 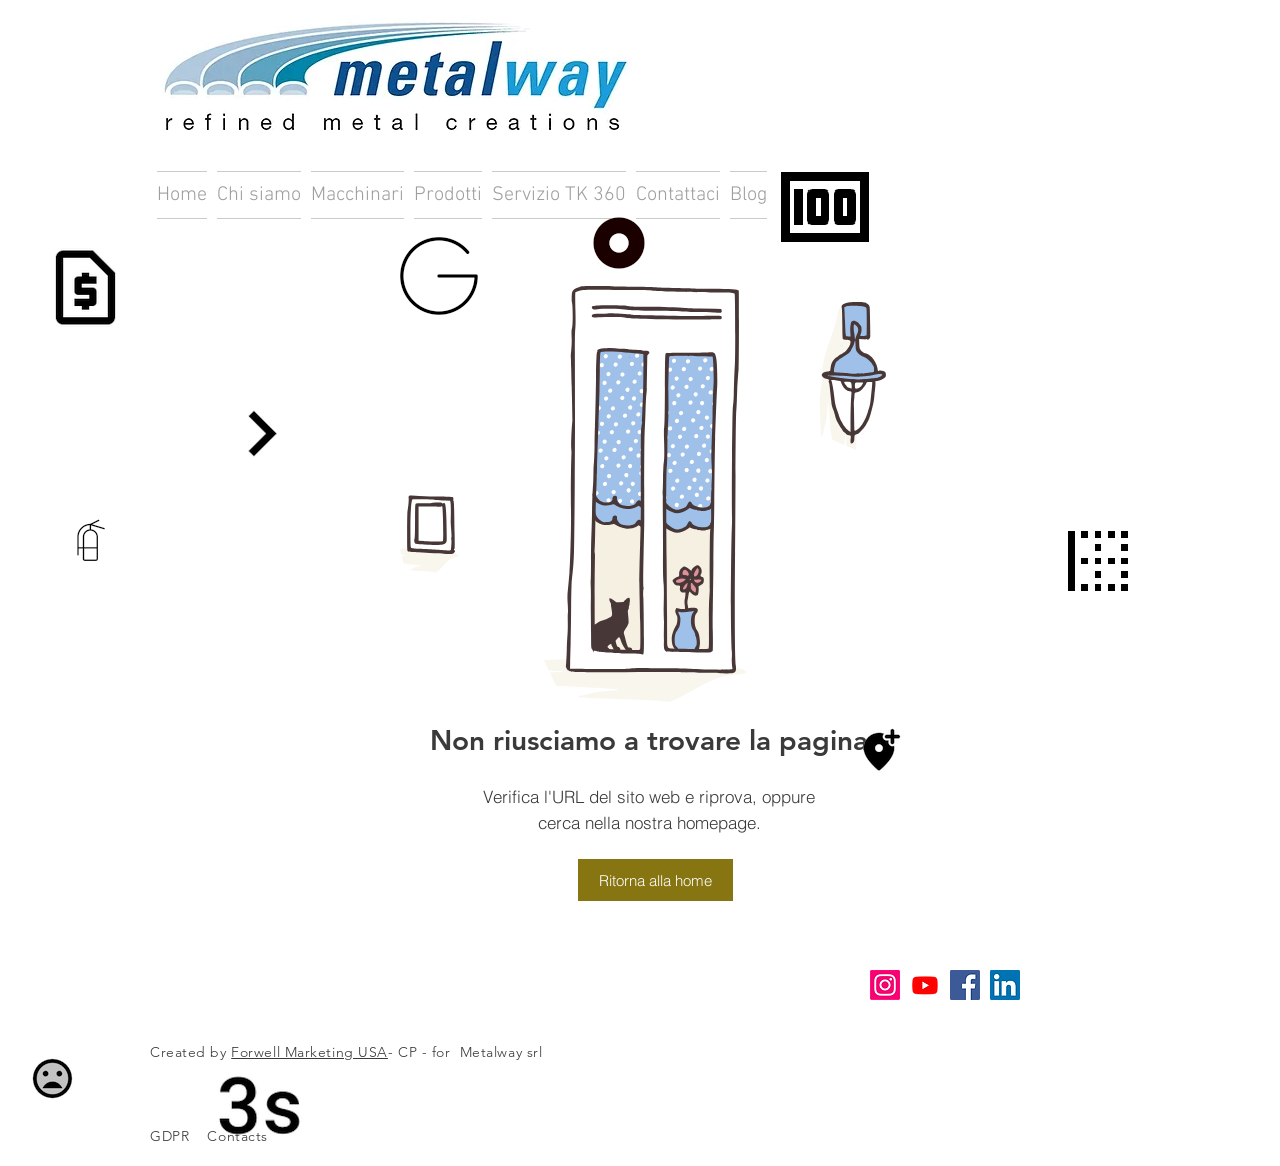 What do you see at coordinates (879, 750) in the screenshot?
I see `add a new location pin to the map` at bounding box center [879, 750].